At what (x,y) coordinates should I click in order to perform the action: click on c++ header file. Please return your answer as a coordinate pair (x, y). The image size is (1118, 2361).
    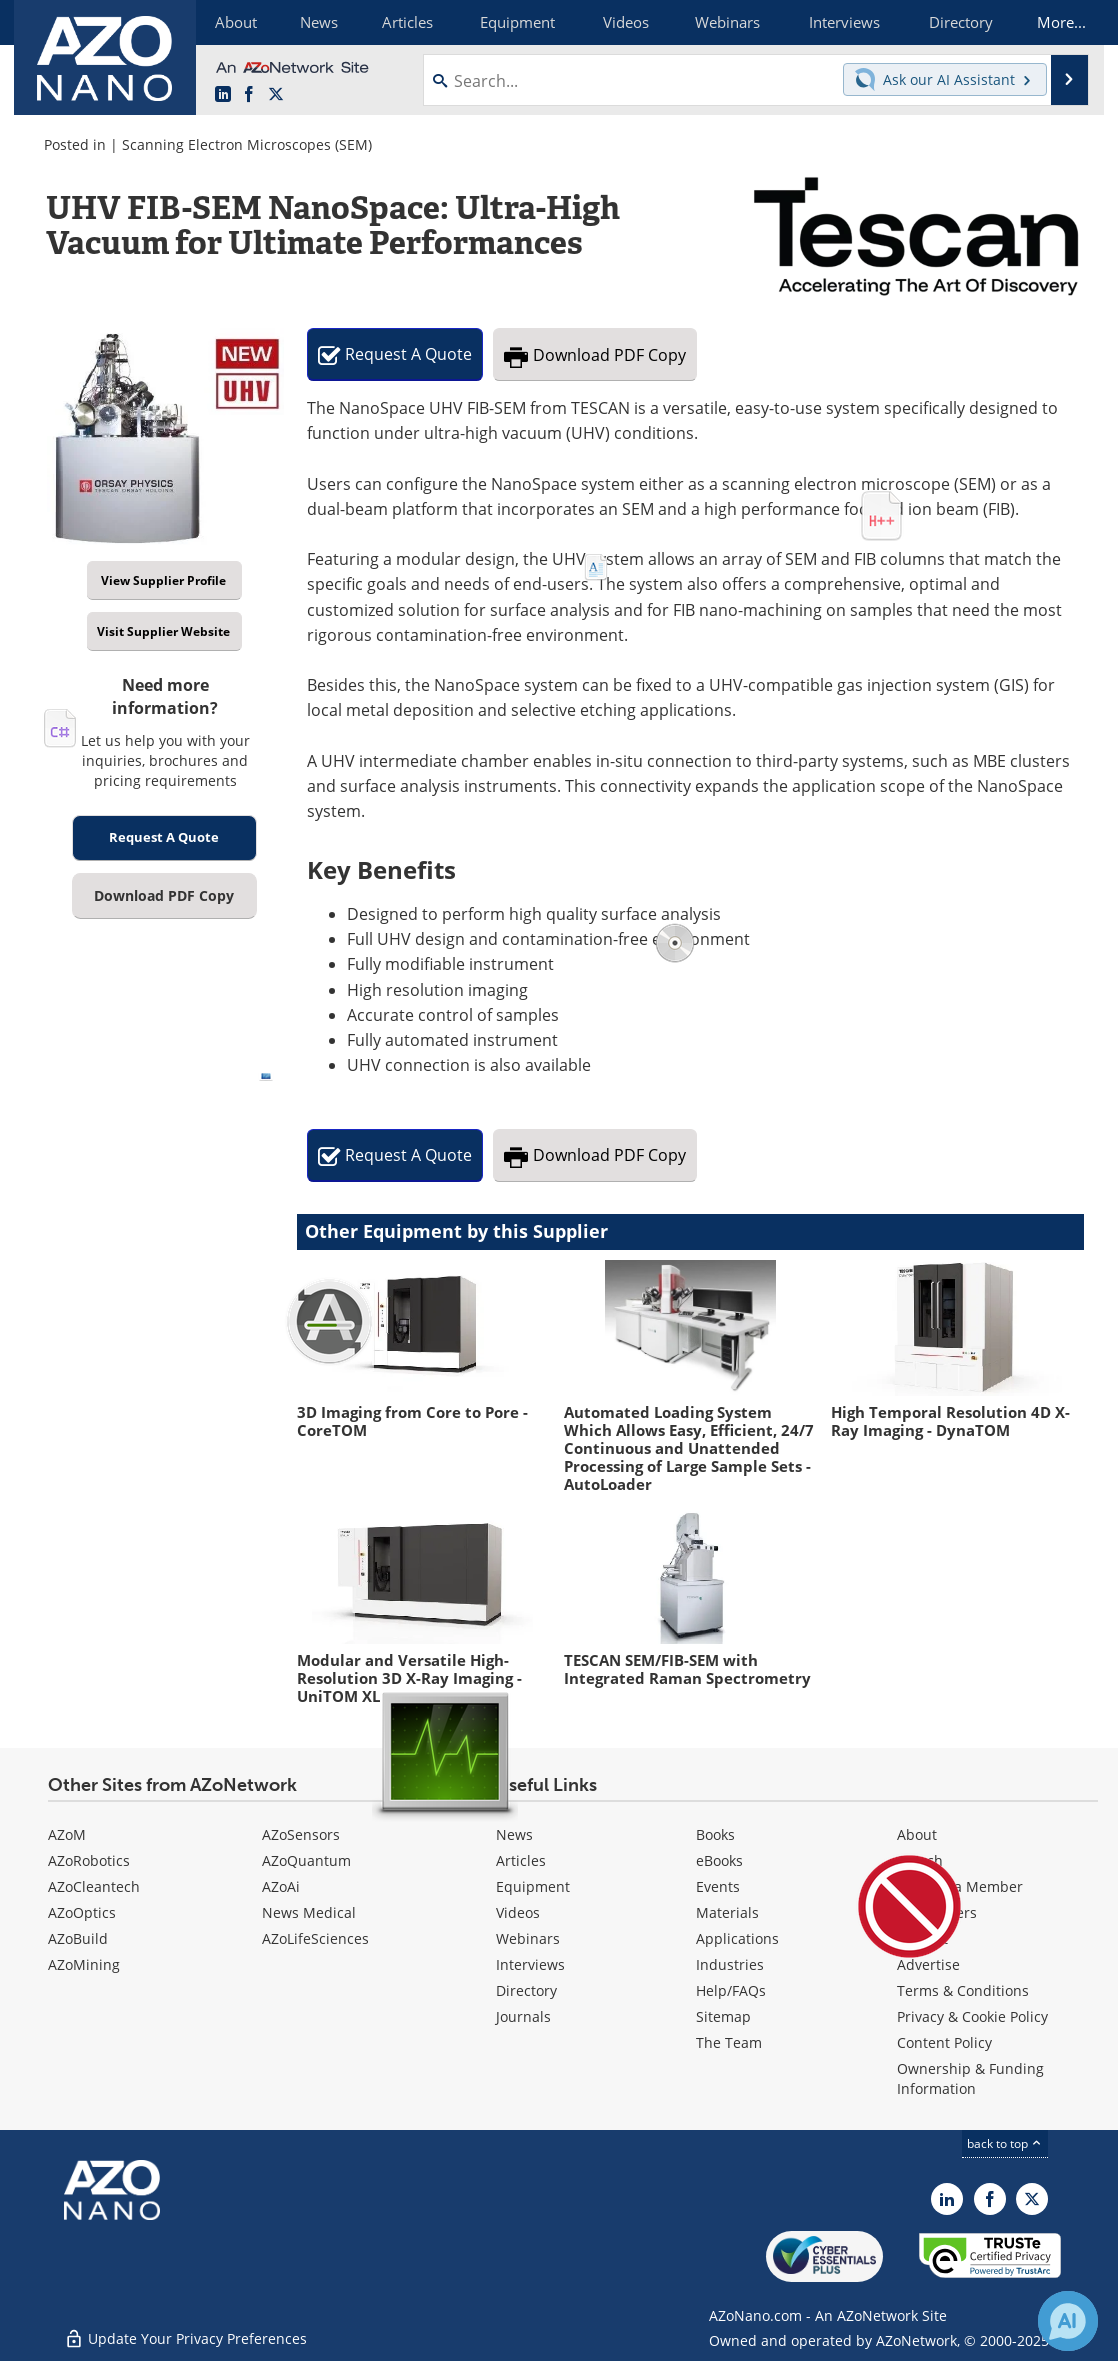
    Looking at the image, I should click on (881, 515).